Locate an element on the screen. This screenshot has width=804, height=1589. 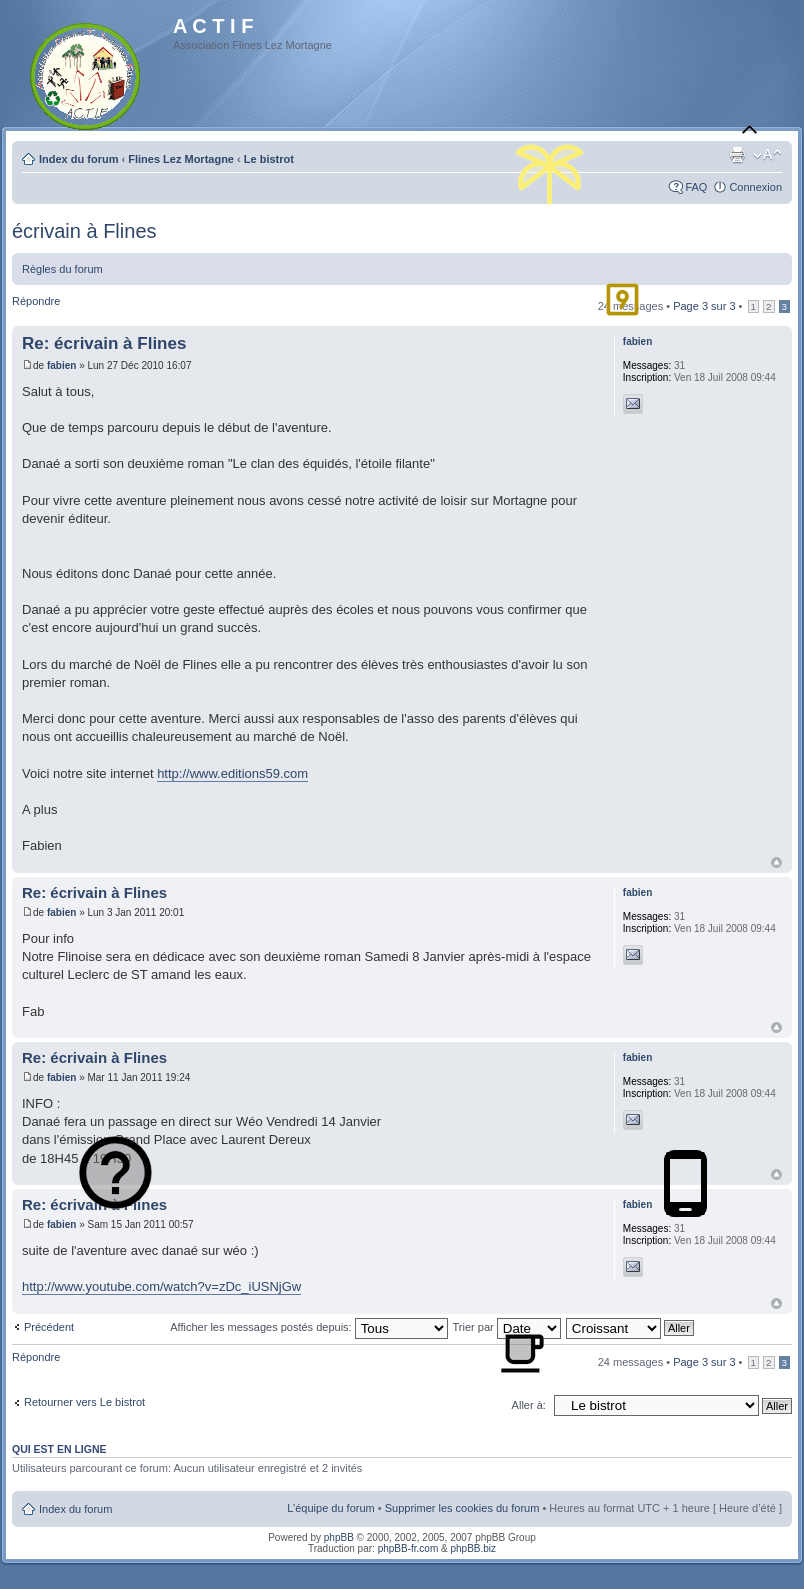
find nearby coffee shops or cafes is located at coordinates (522, 1353).